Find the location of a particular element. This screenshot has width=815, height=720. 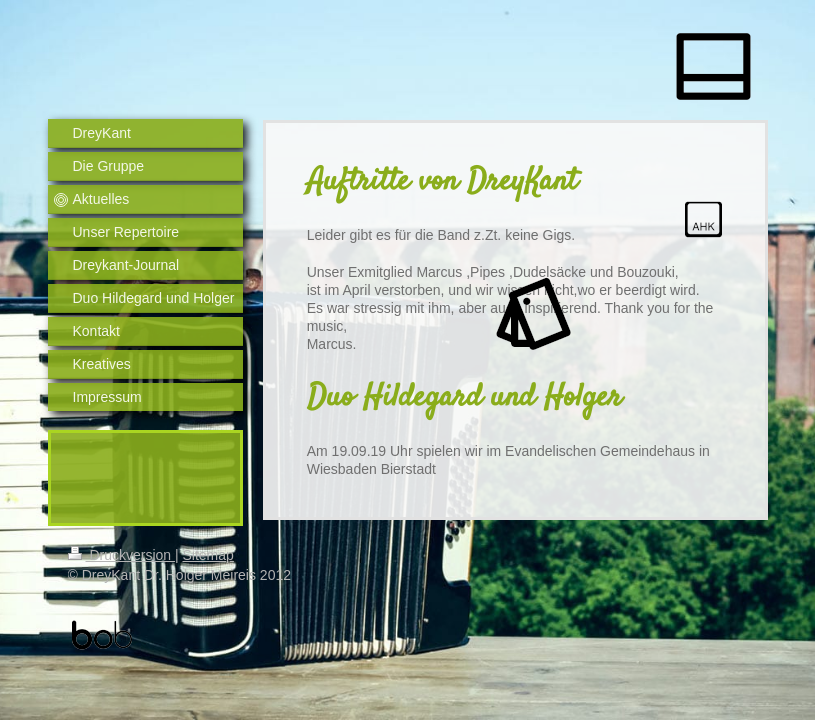

switch to bottom panel layout is located at coordinates (713, 66).